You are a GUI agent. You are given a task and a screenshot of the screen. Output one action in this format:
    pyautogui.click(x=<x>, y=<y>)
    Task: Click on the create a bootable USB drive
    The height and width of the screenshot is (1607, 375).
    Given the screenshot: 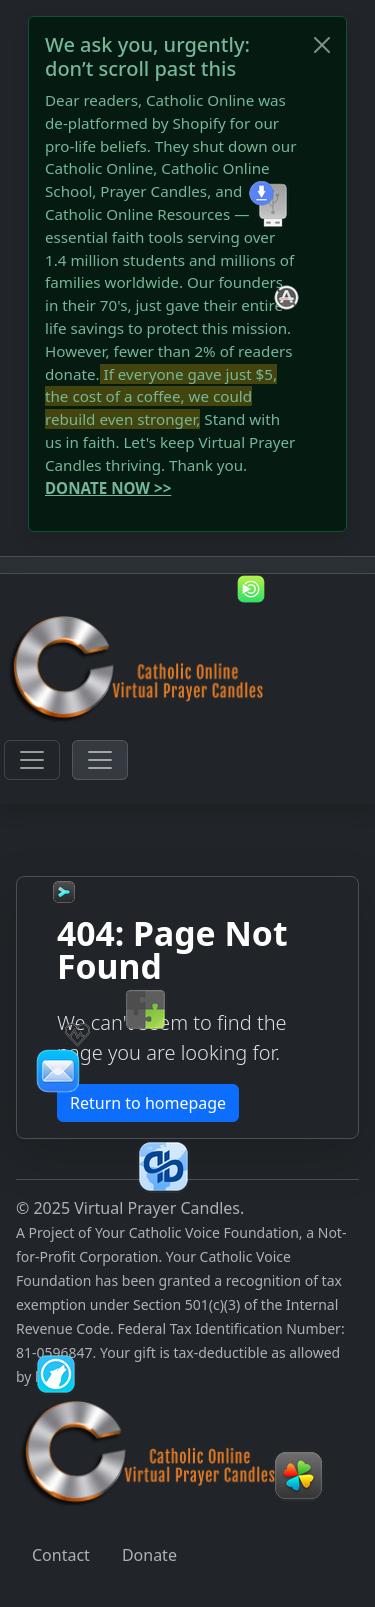 What is the action you would take?
    pyautogui.click(x=273, y=205)
    